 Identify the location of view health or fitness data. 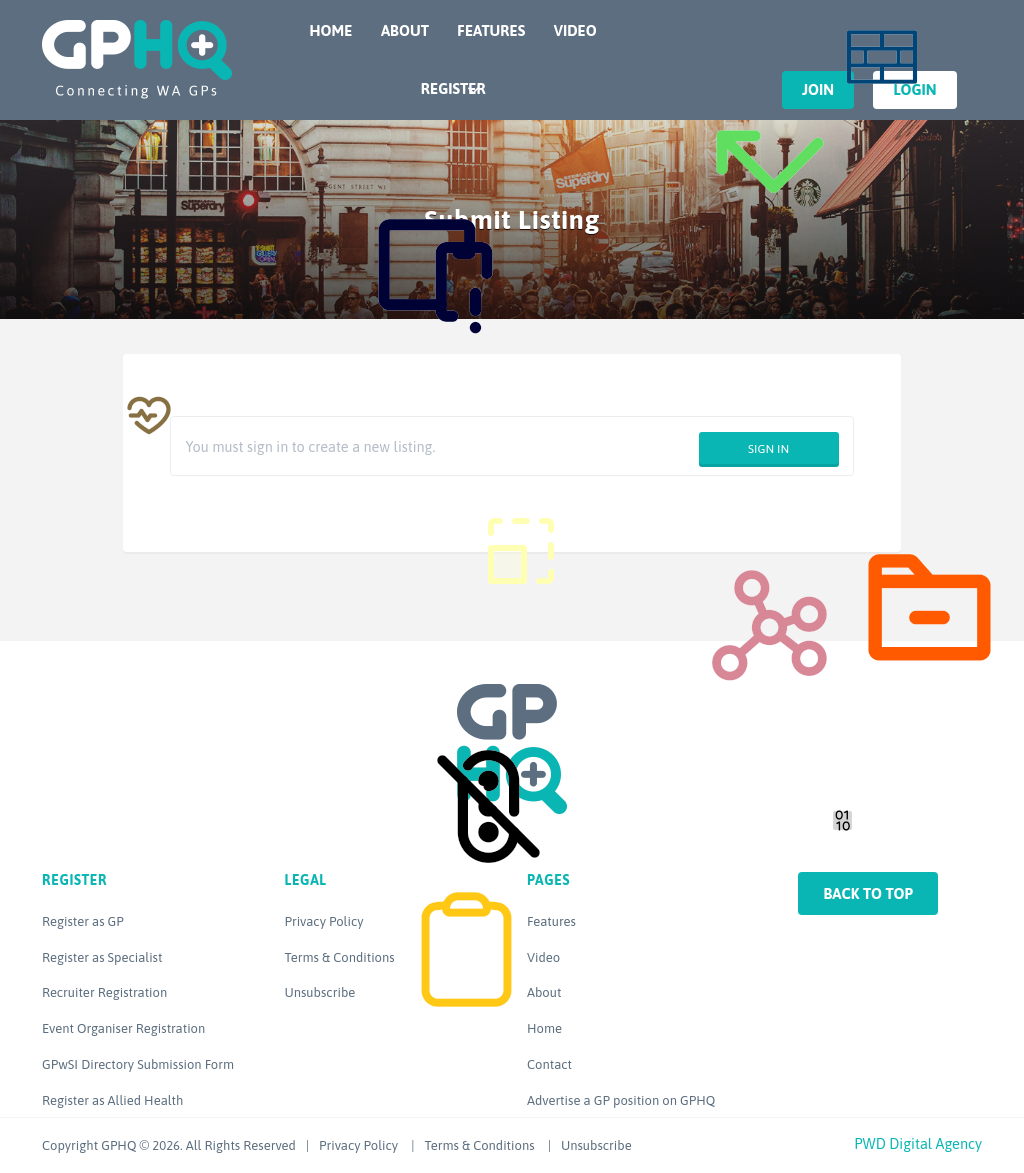
(149, 414).